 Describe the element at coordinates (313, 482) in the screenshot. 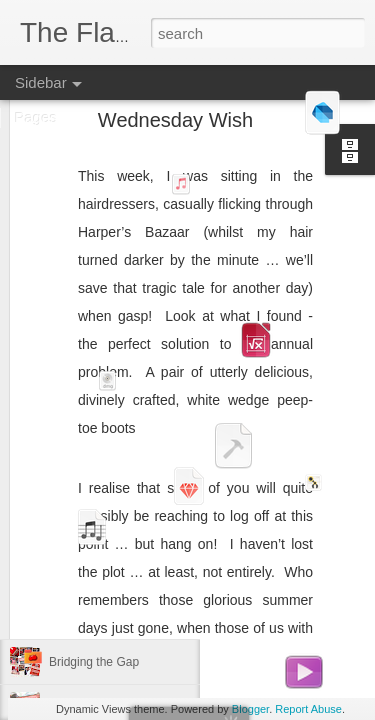

I see `open the builder app for development projects` at that location.